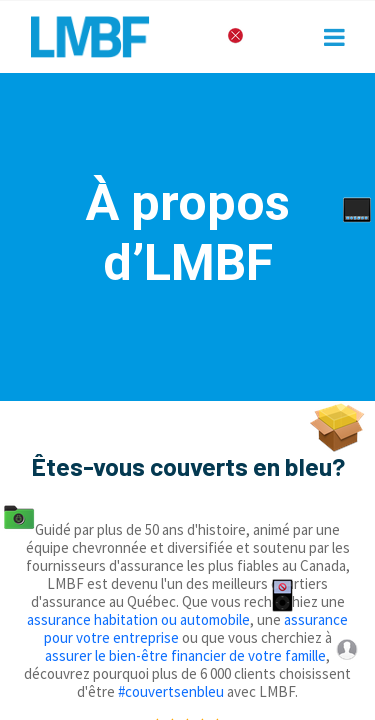 This screenshot has width=375, height=720. What do you see at coordinates (347, 649) in the screenshot?
I see `view user accounts` at bounding box center [347, 649].